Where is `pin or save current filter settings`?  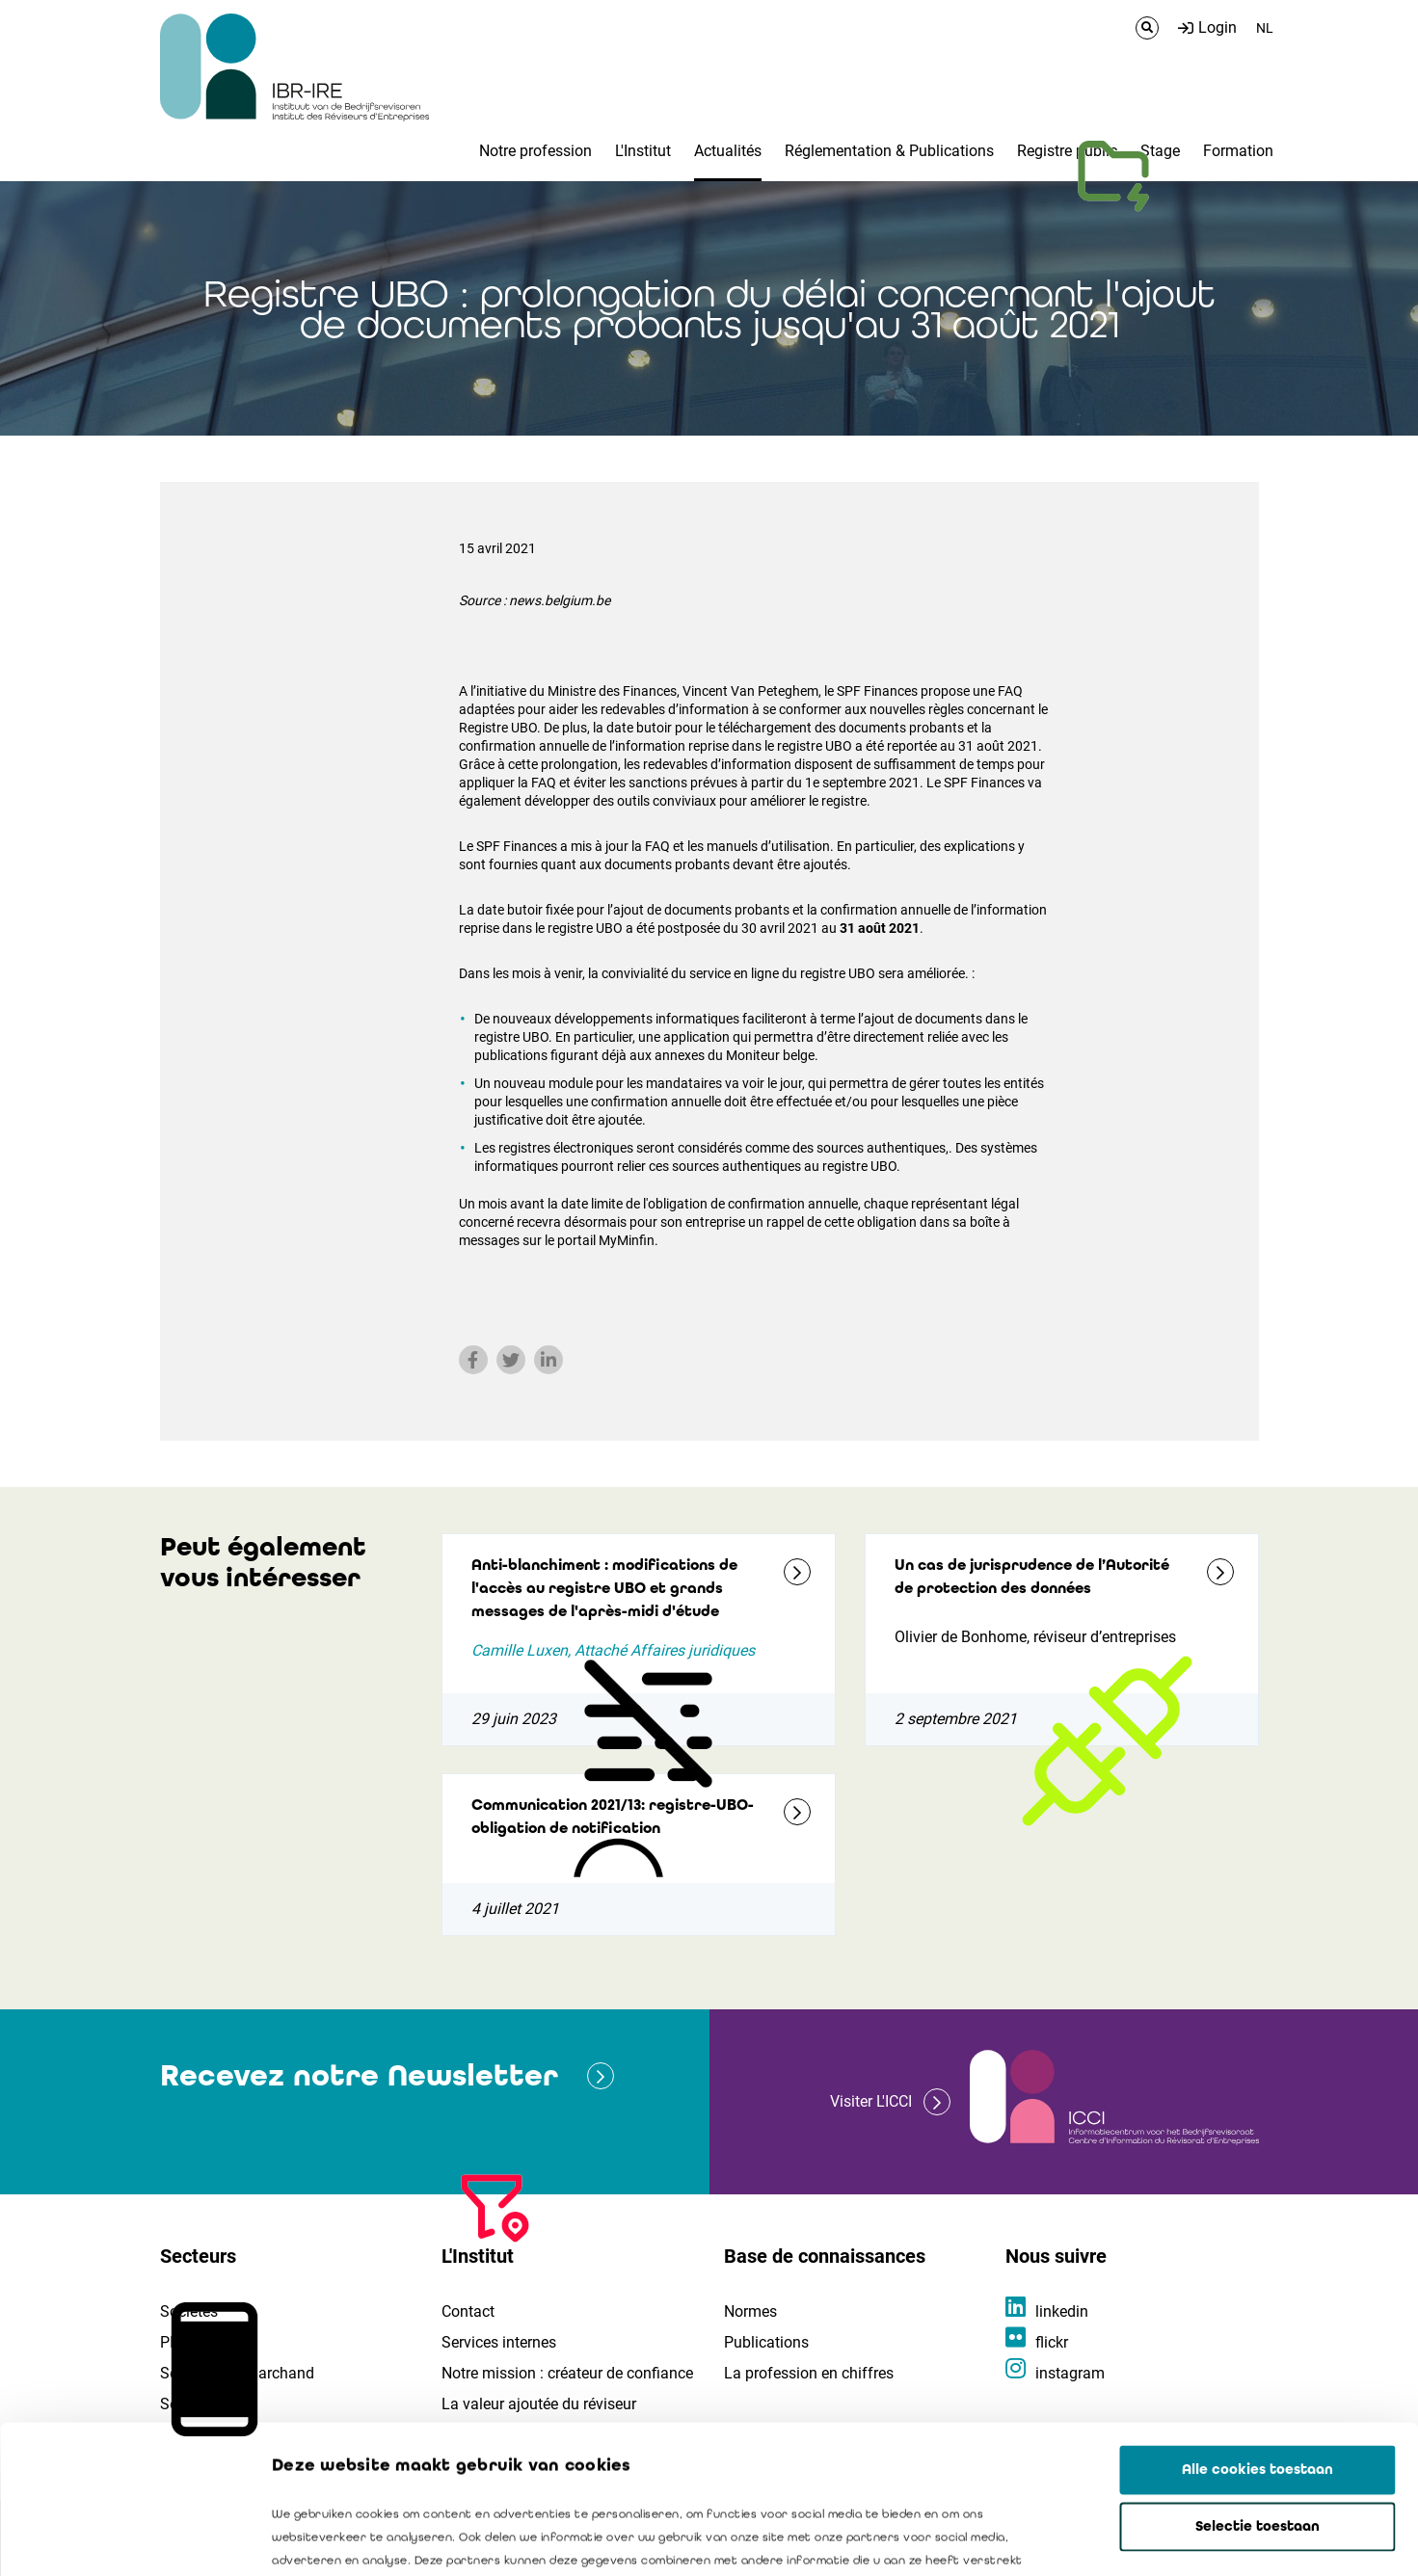 pin or save current filter settings is located at coordinates (492, 2205).